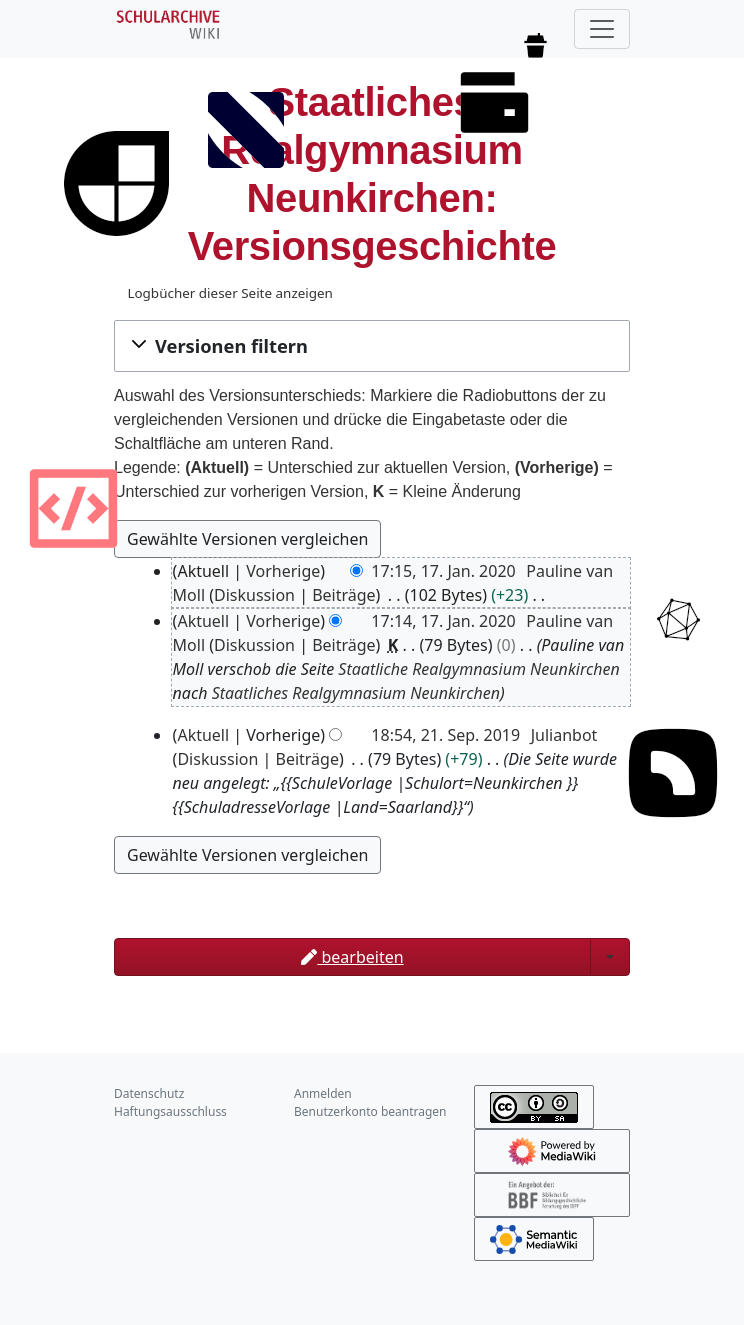 The width and height of the screenshot is (744, 1325). What do you see at coordinates (678, 619) in the screenshot?
I see `ONNX (Open Neural Network Exchange) logo` at bounding box center [678, 619].